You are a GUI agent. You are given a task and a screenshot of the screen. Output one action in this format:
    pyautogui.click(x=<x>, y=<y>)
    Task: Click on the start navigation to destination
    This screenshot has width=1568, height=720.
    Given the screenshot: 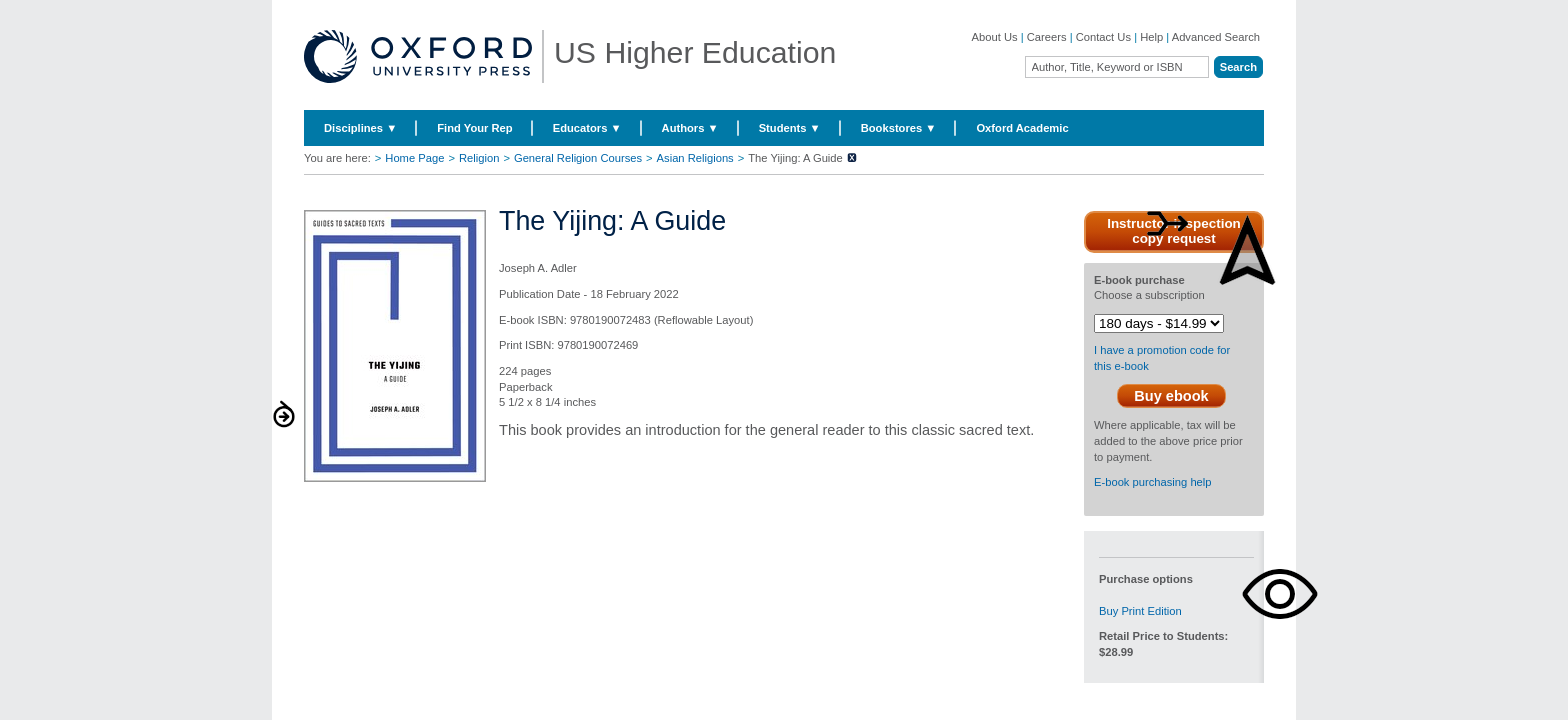 What is the action you would take?
    pyautogui.click(x=1247, y=251)
    